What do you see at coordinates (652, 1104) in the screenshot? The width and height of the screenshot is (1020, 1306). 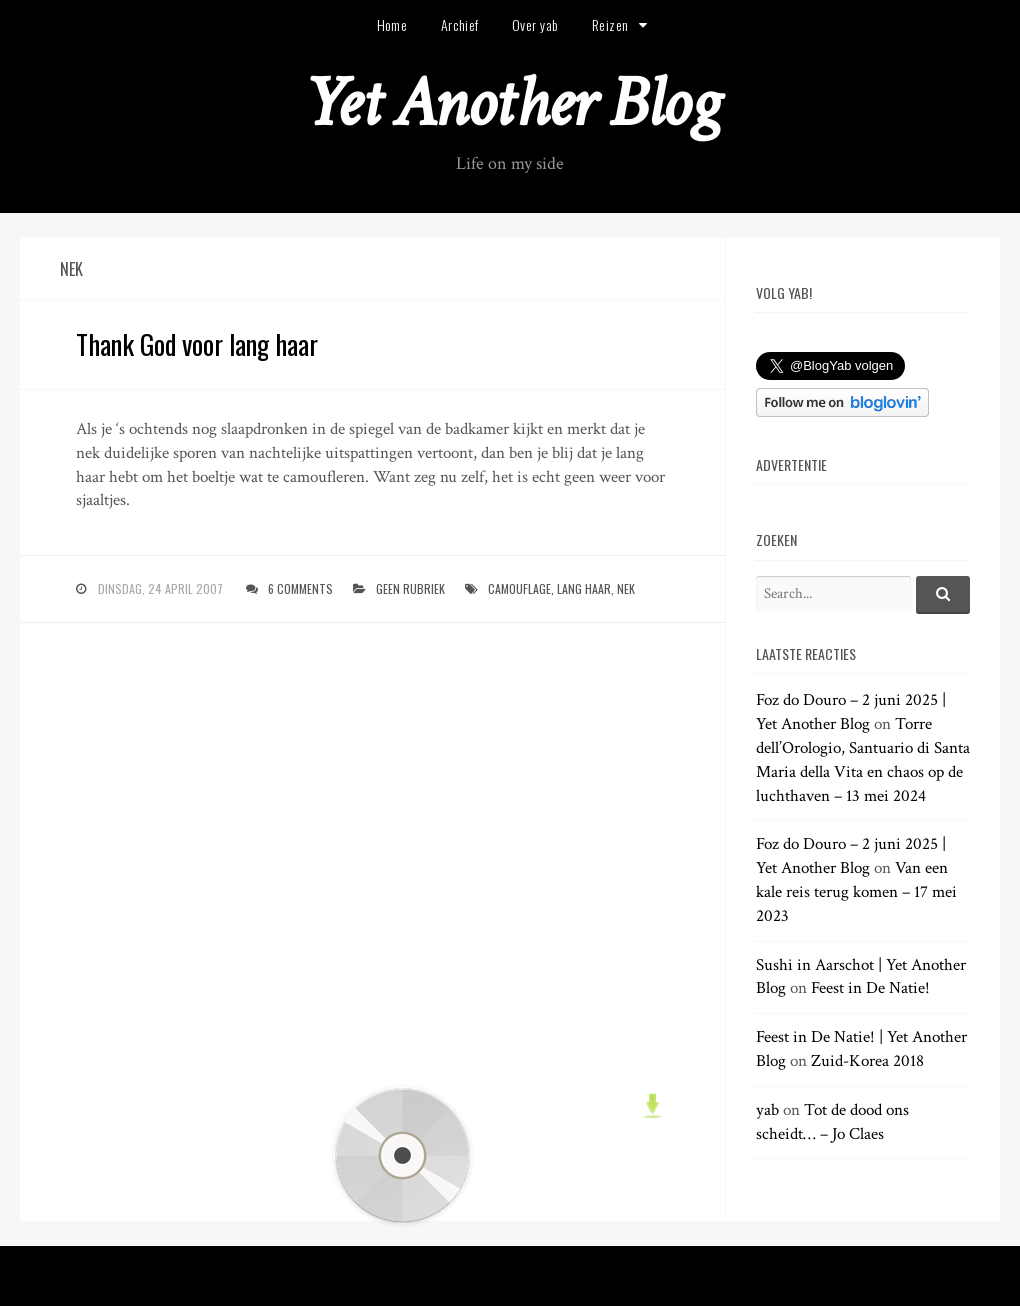 I see `save the current file or document` at bounding box center [652, 1104].